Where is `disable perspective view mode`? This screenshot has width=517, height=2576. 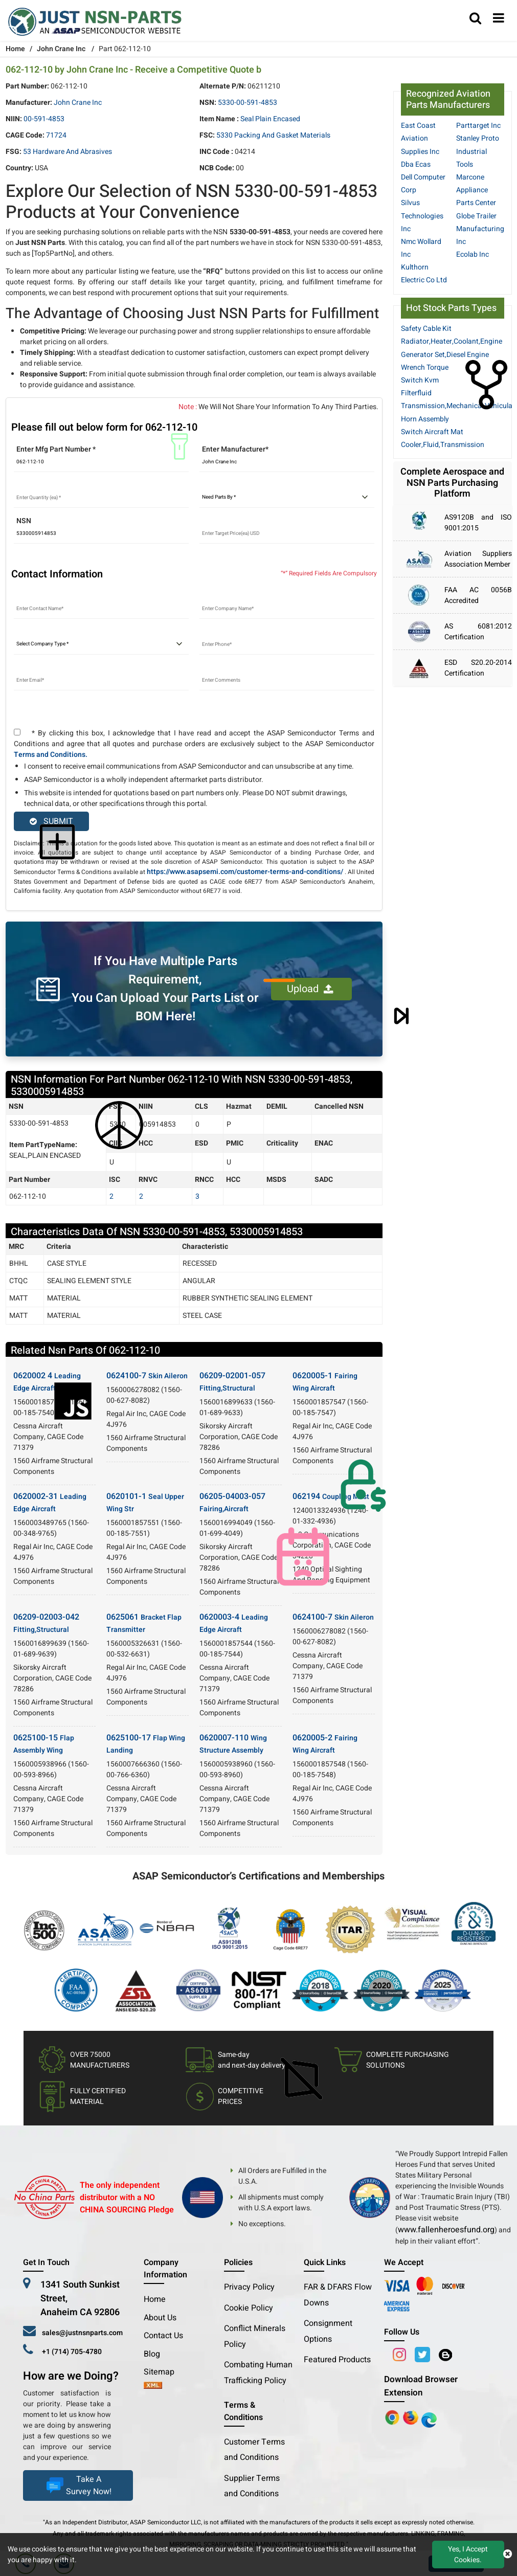
disable perspective view mode is located at coordinates (301, 2078).